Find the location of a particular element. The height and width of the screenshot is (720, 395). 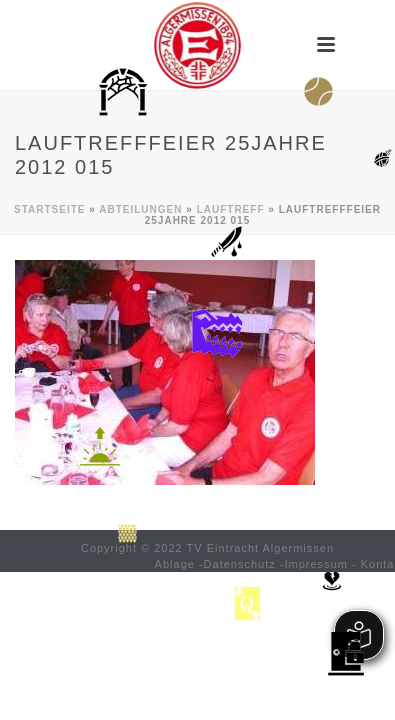

queen of clubs playing card is located at coordinates (247, 603).